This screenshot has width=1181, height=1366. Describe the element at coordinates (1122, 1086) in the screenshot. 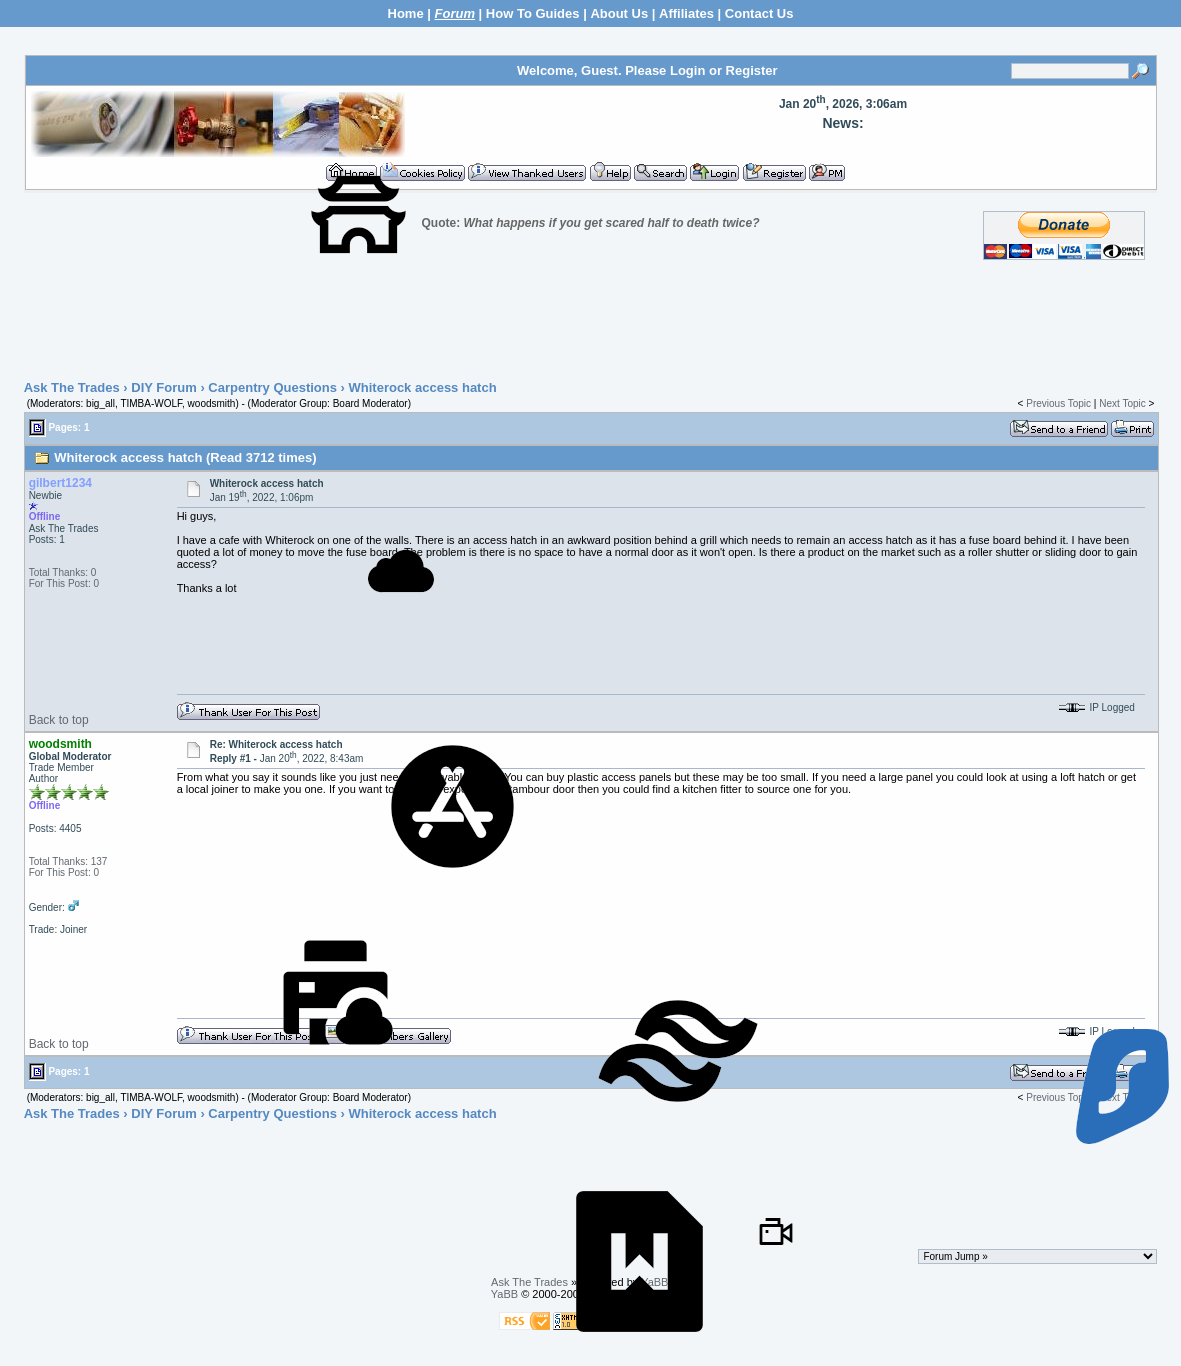

I see `open surfshark vpn app` at that location.